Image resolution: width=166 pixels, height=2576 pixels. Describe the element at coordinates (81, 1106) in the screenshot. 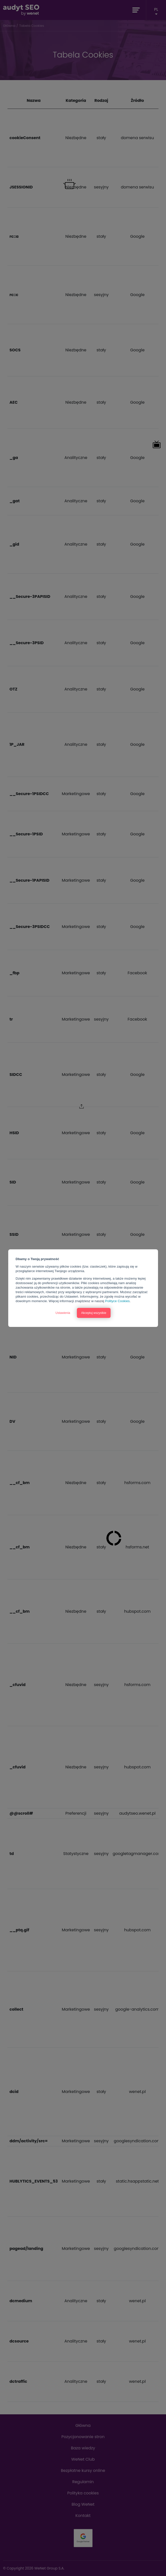

I see `upload a file or document` at that location.